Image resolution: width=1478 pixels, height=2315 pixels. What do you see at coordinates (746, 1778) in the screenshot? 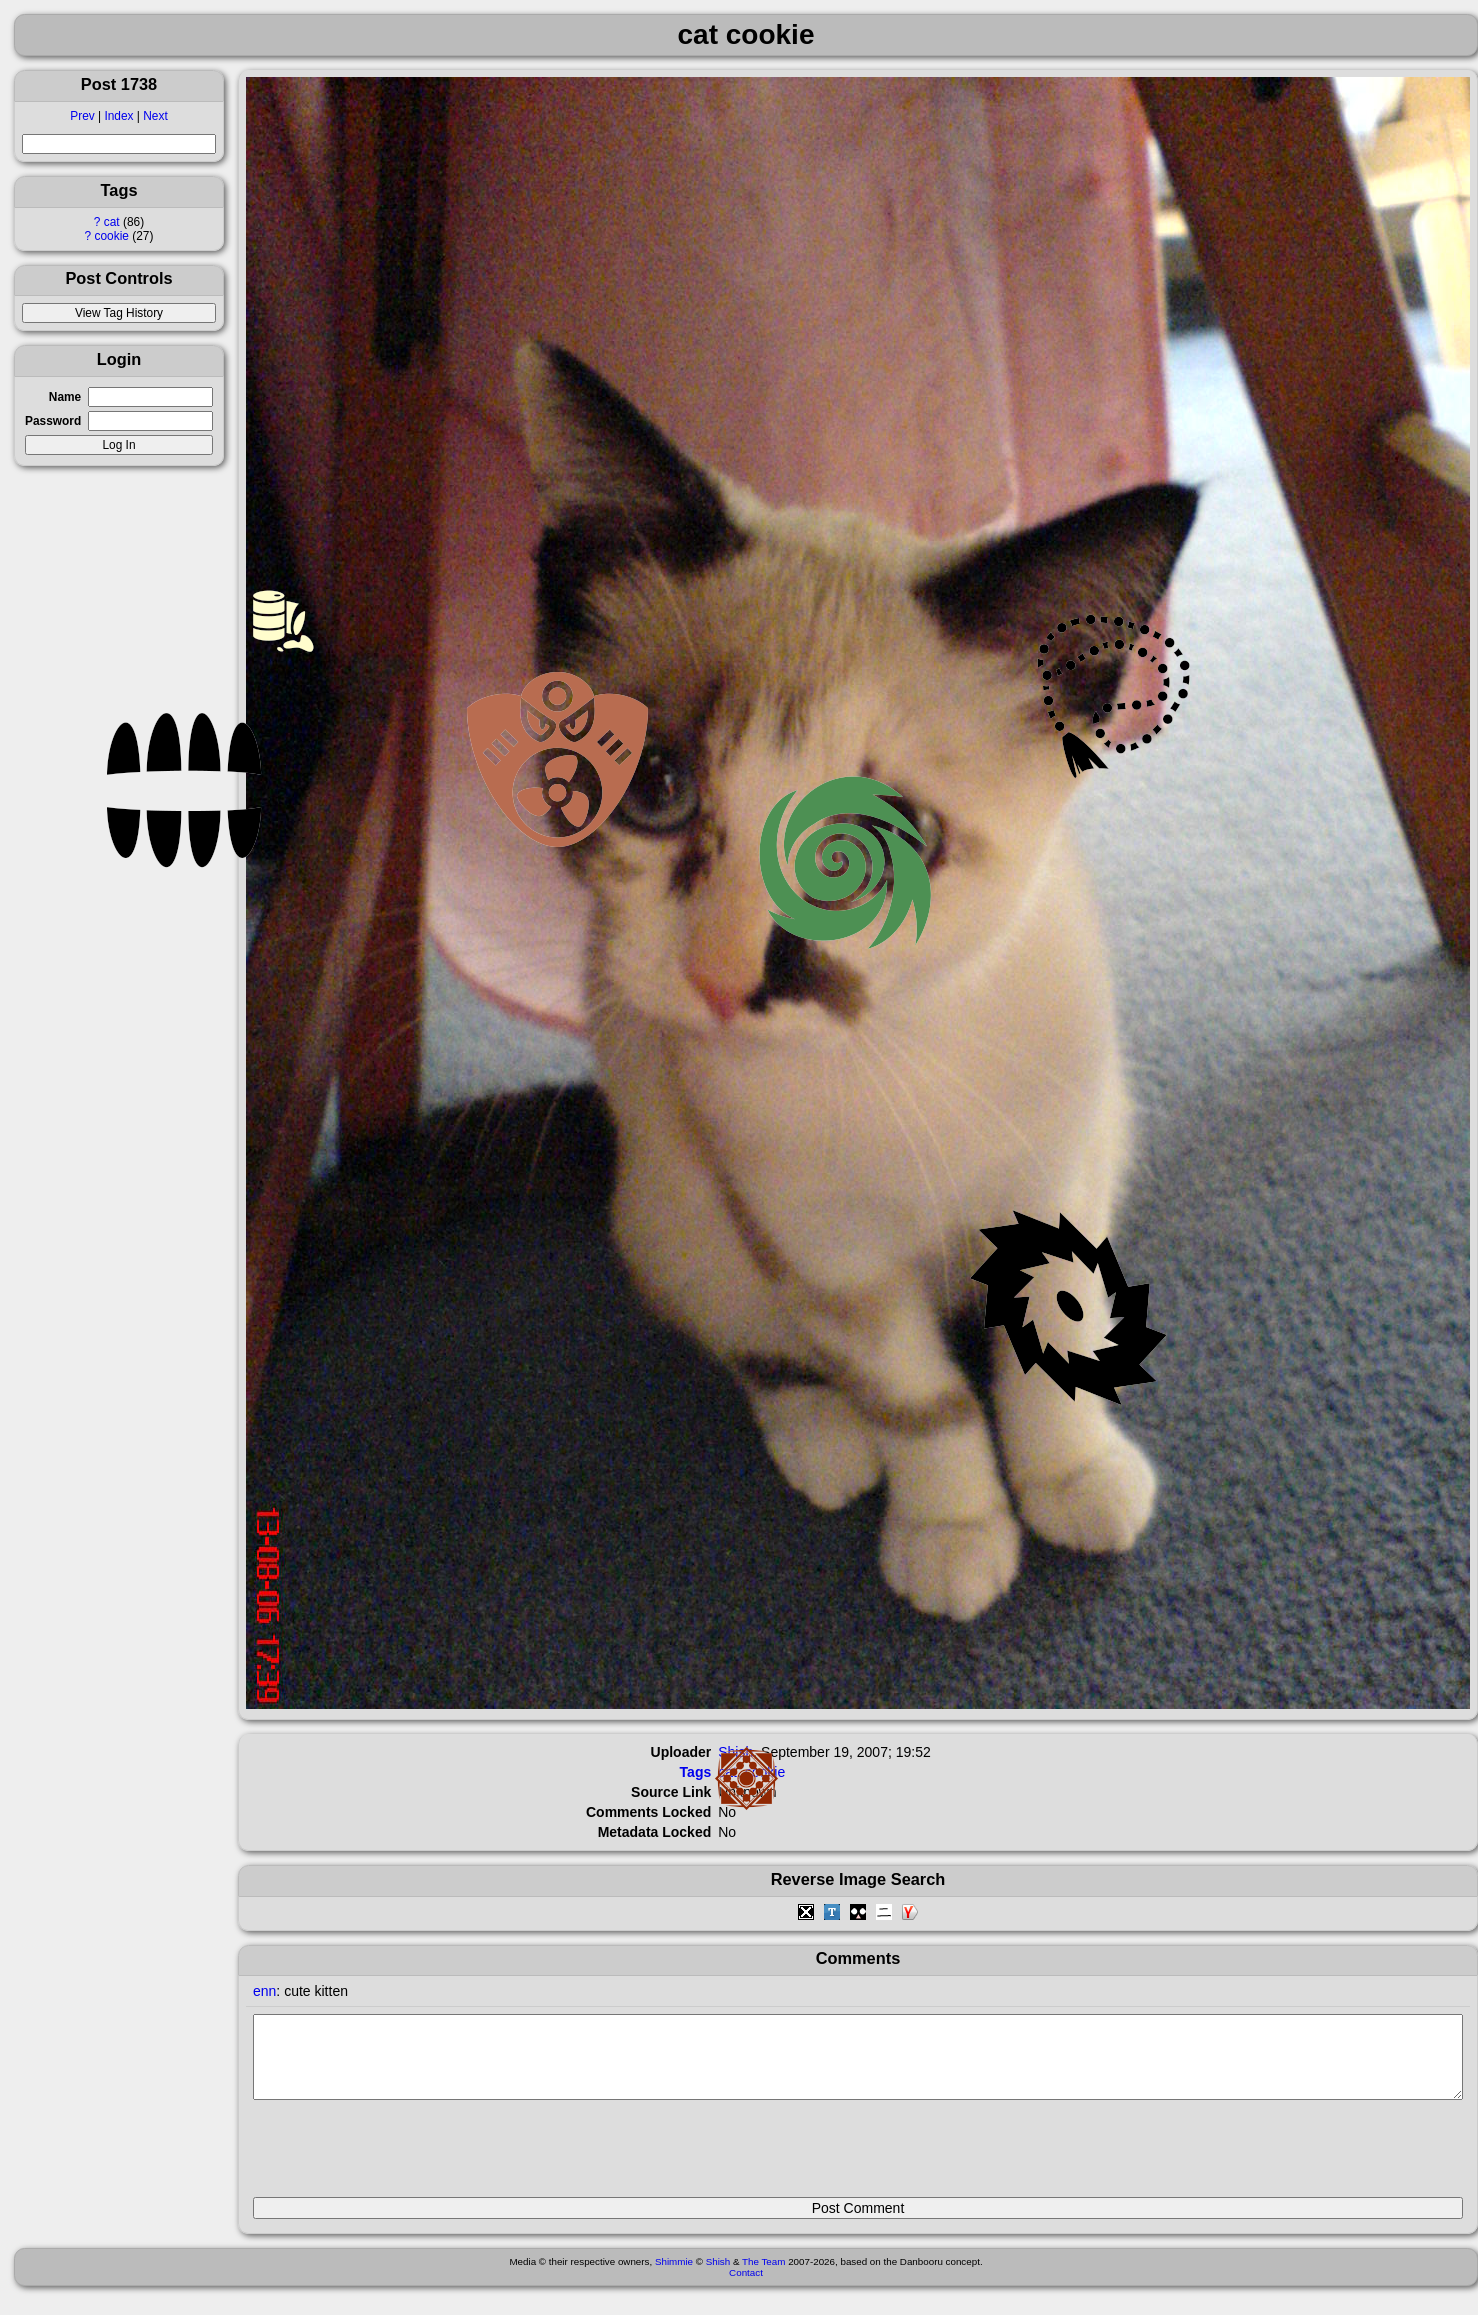
I see `decorative geometric pattern or badge element` at bounding box center [746, 1778].